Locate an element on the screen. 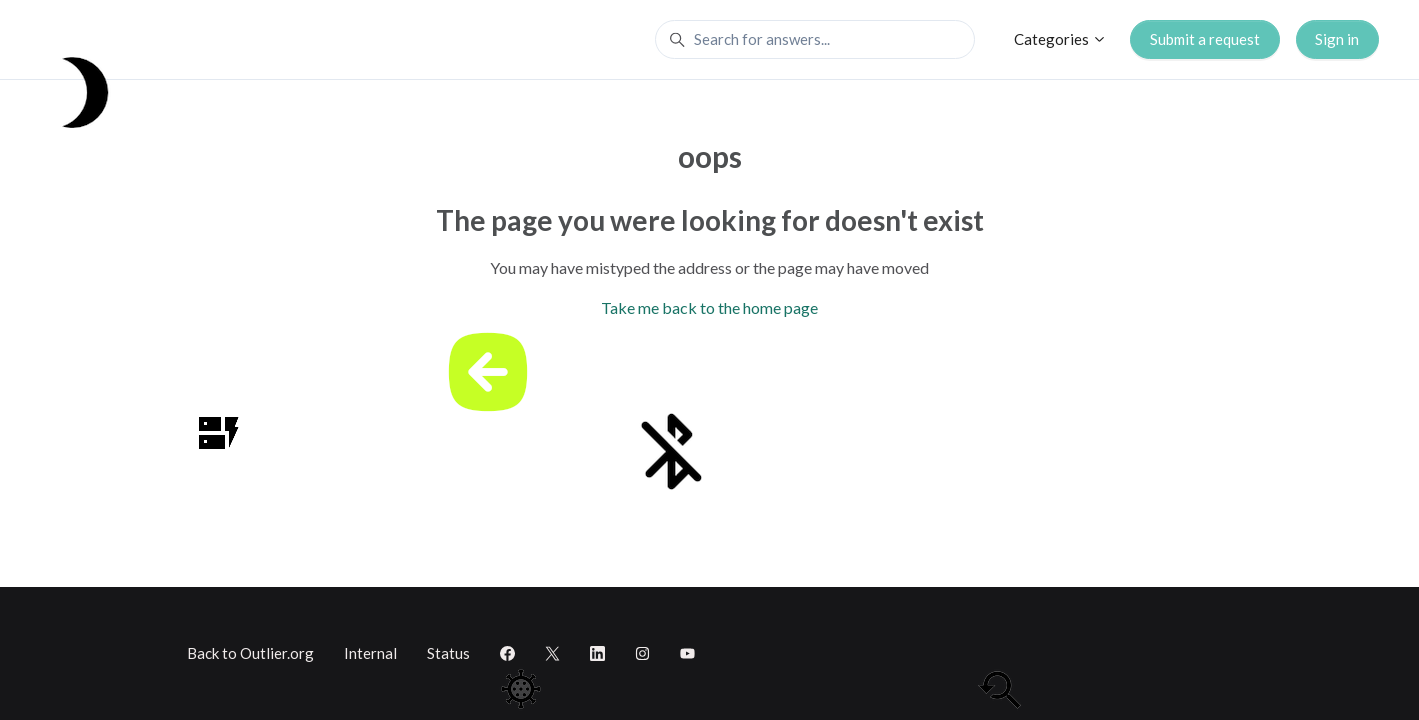  redo or retry a search is located at coordinates (999, 690).